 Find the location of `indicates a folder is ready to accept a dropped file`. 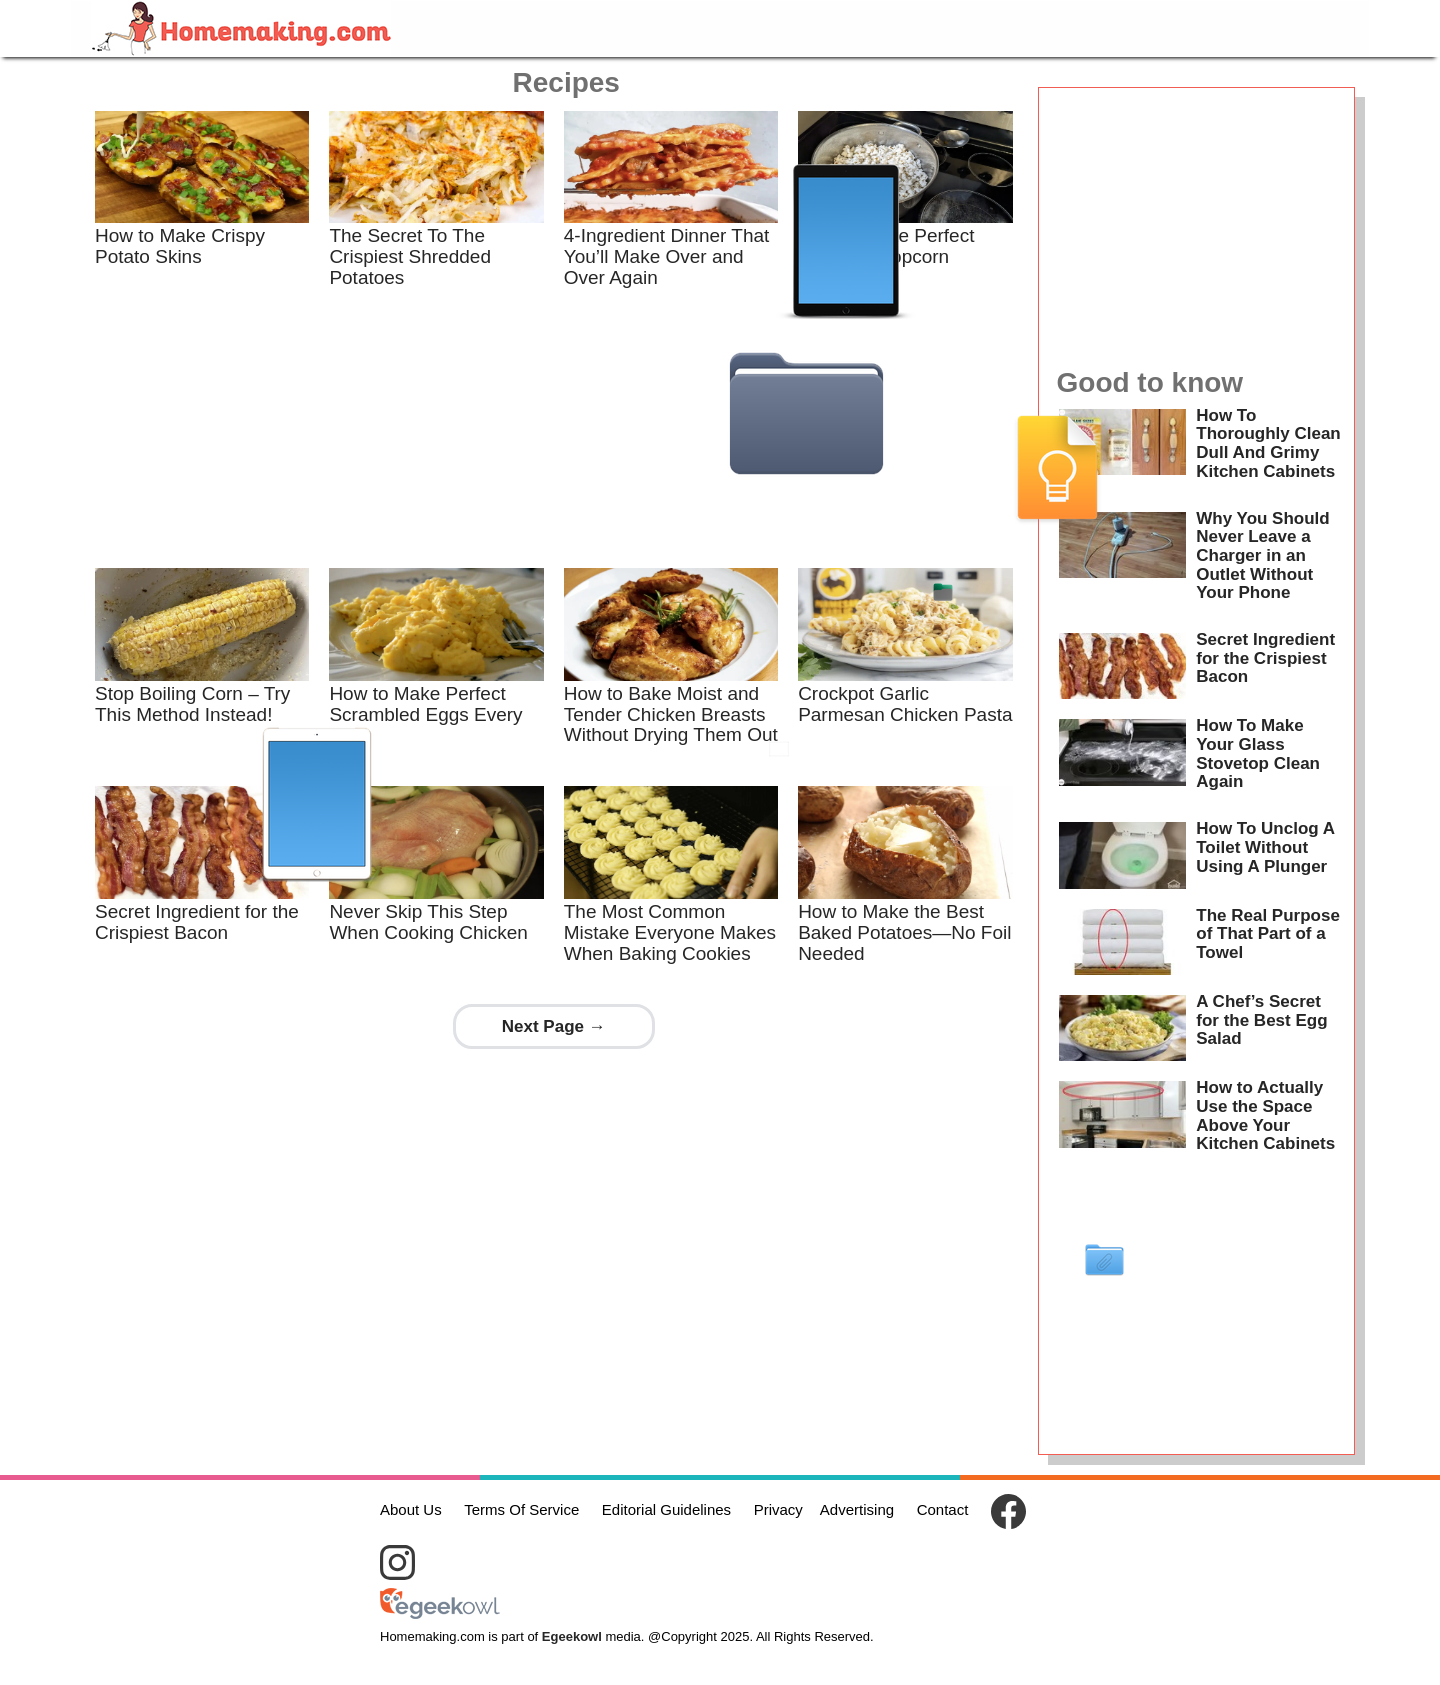

indicates a folder is ready to accept a dropped file is located at coordinates (943, 592).